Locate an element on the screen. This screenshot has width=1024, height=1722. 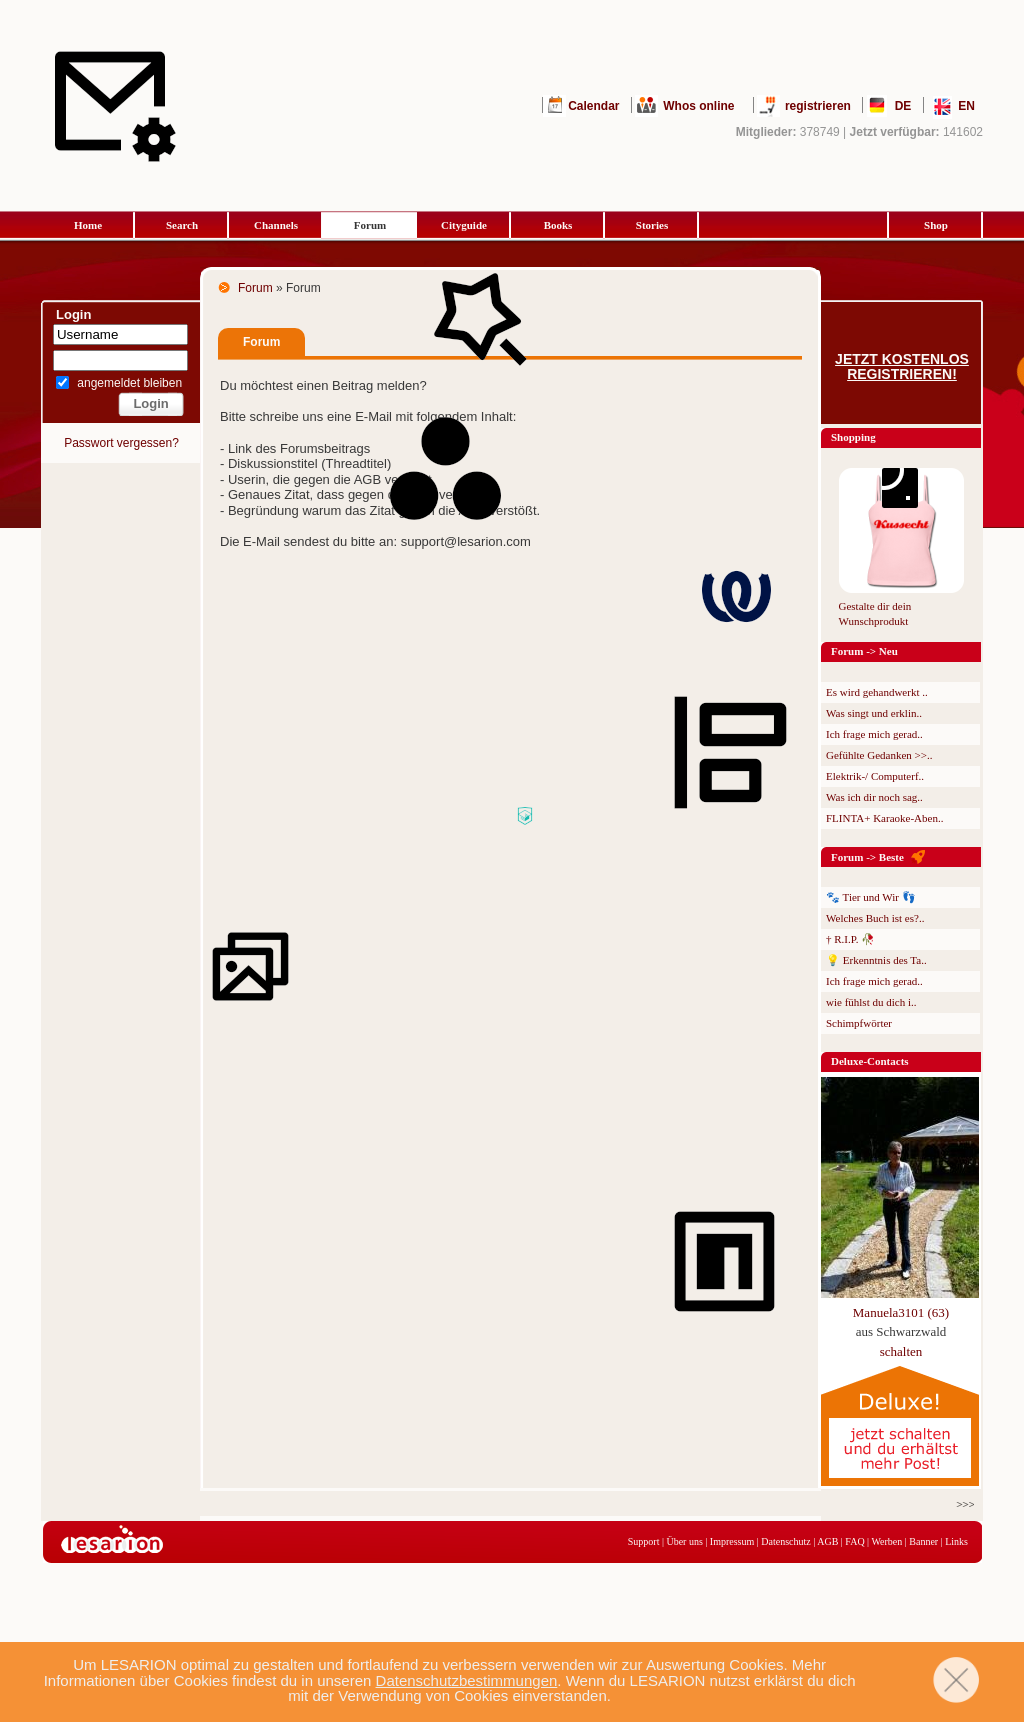
align selected items to the left edge is located at coordinates (730, 752).